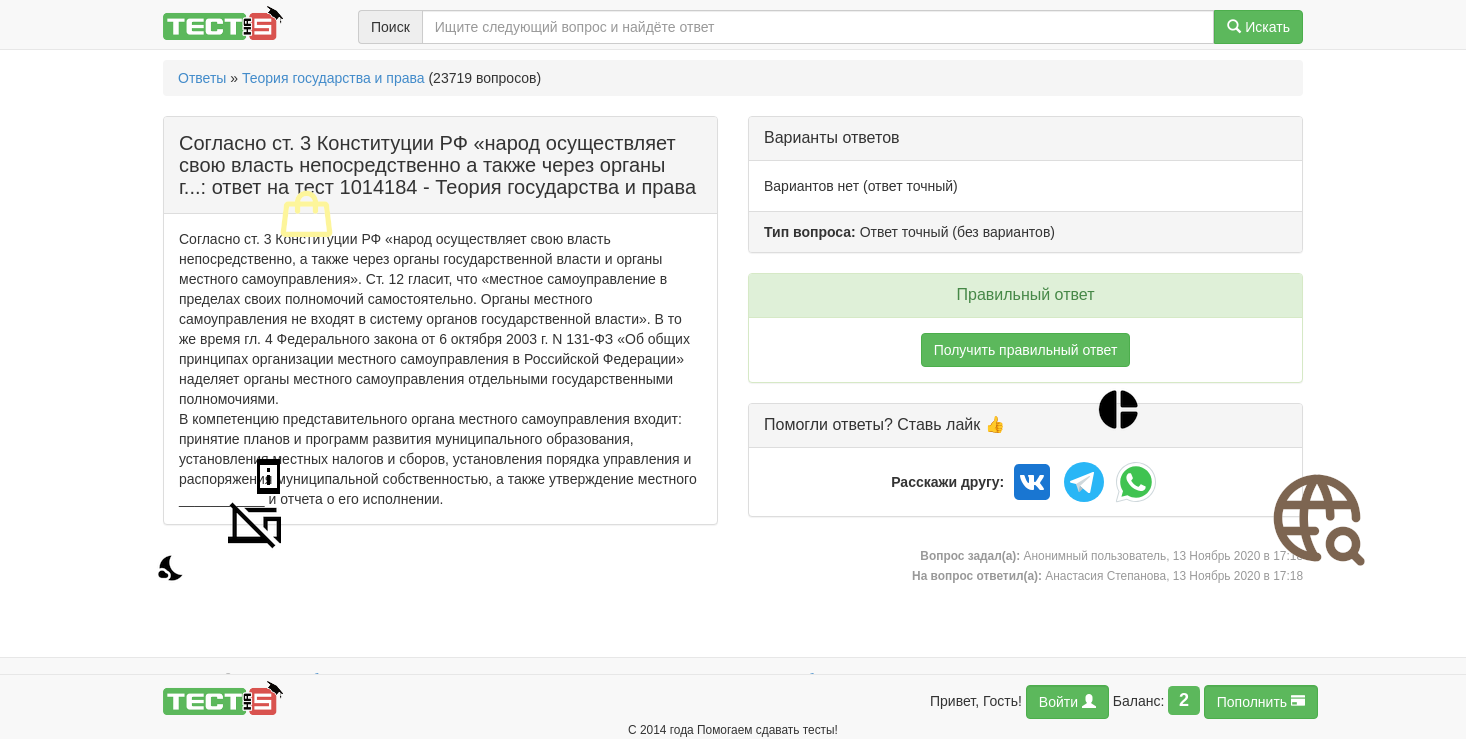 The image size is (1466, 739). What do you see at coordinates (254, 525) in the screenshot?
I see `device linking is disabled` at bounding box center [254, 525].